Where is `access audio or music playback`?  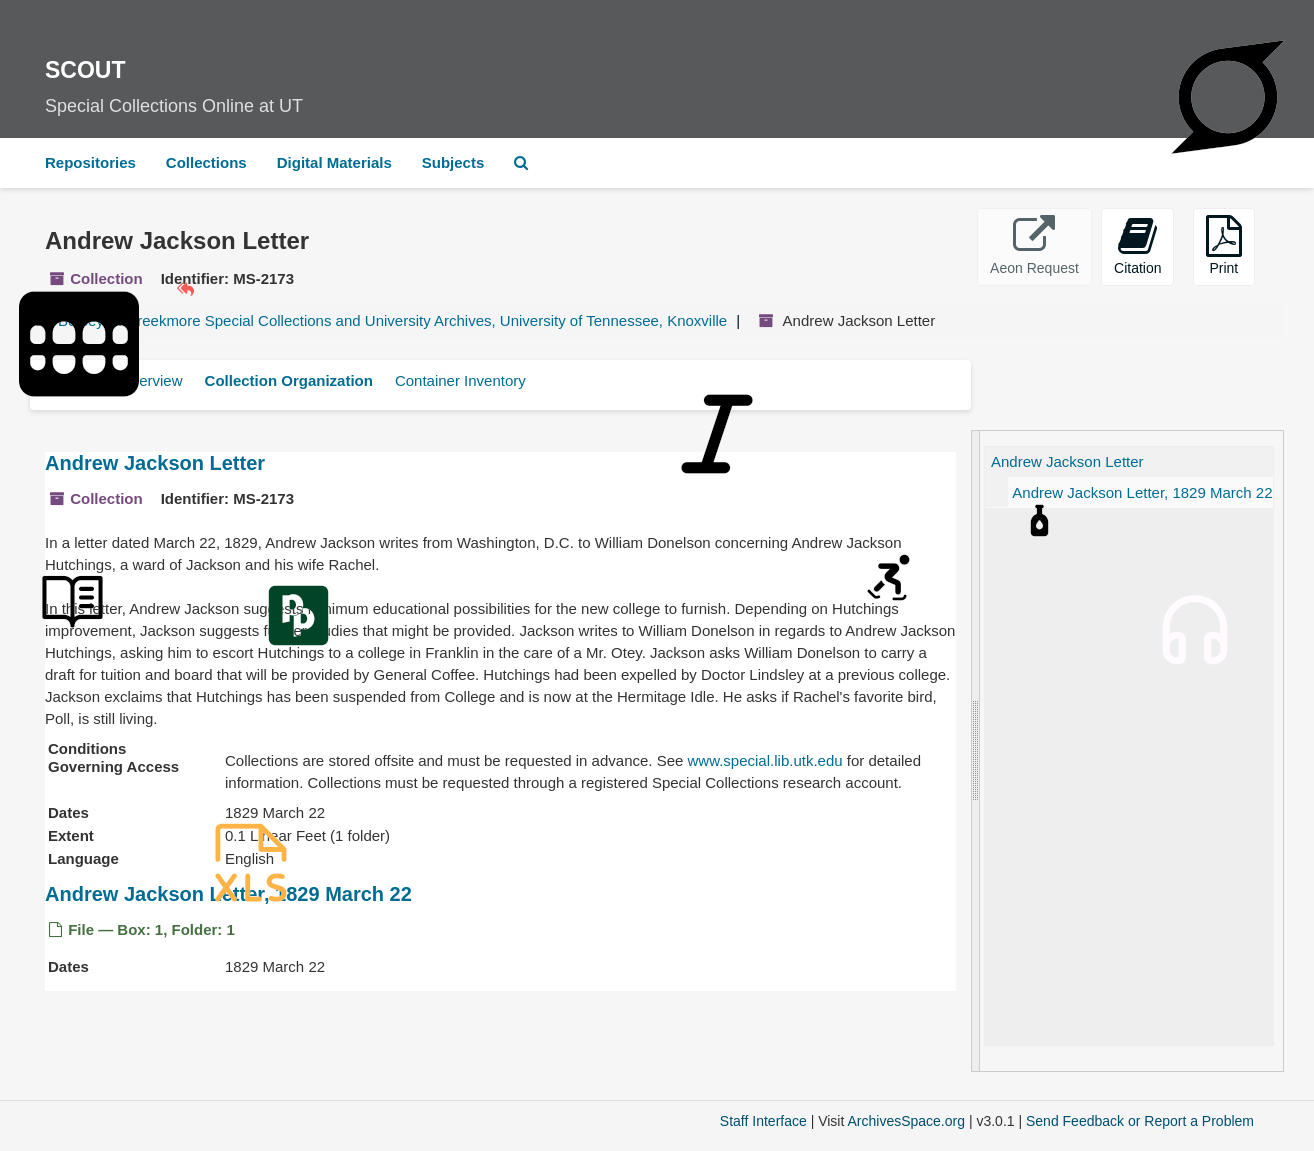
access audio or music playback is located at coordinates (1195, 632).